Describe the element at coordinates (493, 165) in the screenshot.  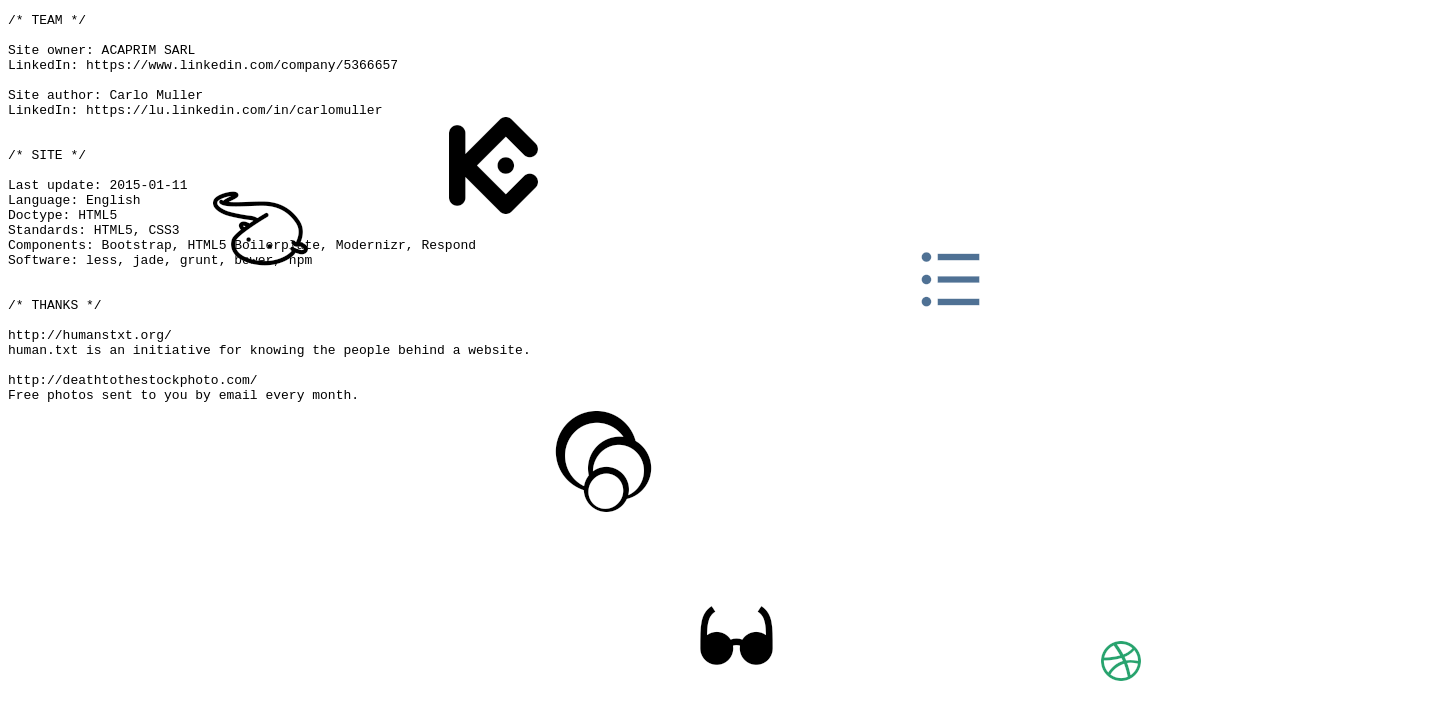
I see `open the KuCoin cryptocurrency exchange app` at that location.